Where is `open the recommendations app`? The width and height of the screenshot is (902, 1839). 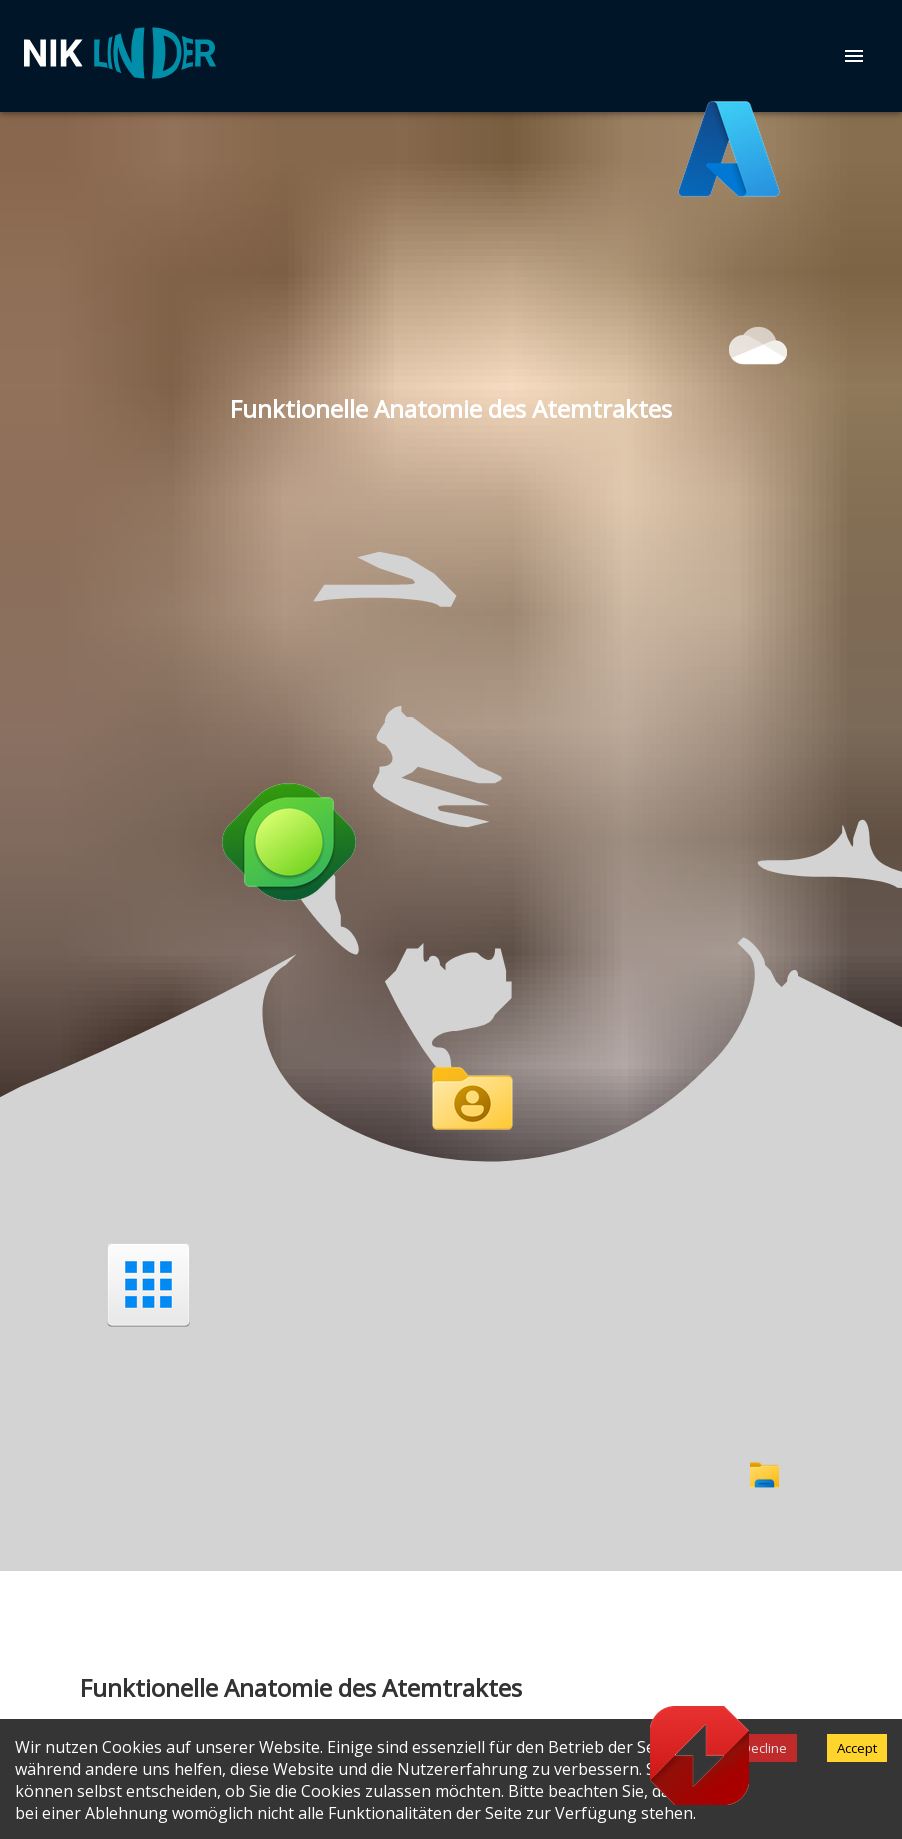
open the recommendations app is located at coordinates (289, 842).